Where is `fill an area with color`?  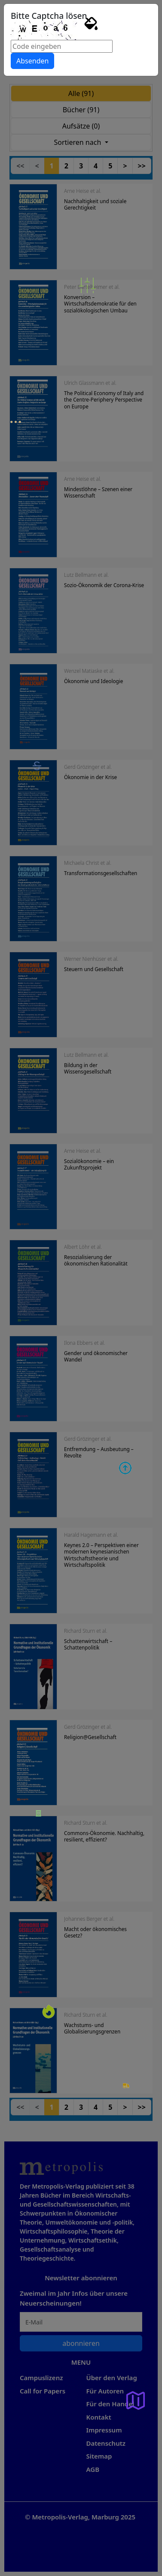
fill an area with color is located at coordinates (91, 23).